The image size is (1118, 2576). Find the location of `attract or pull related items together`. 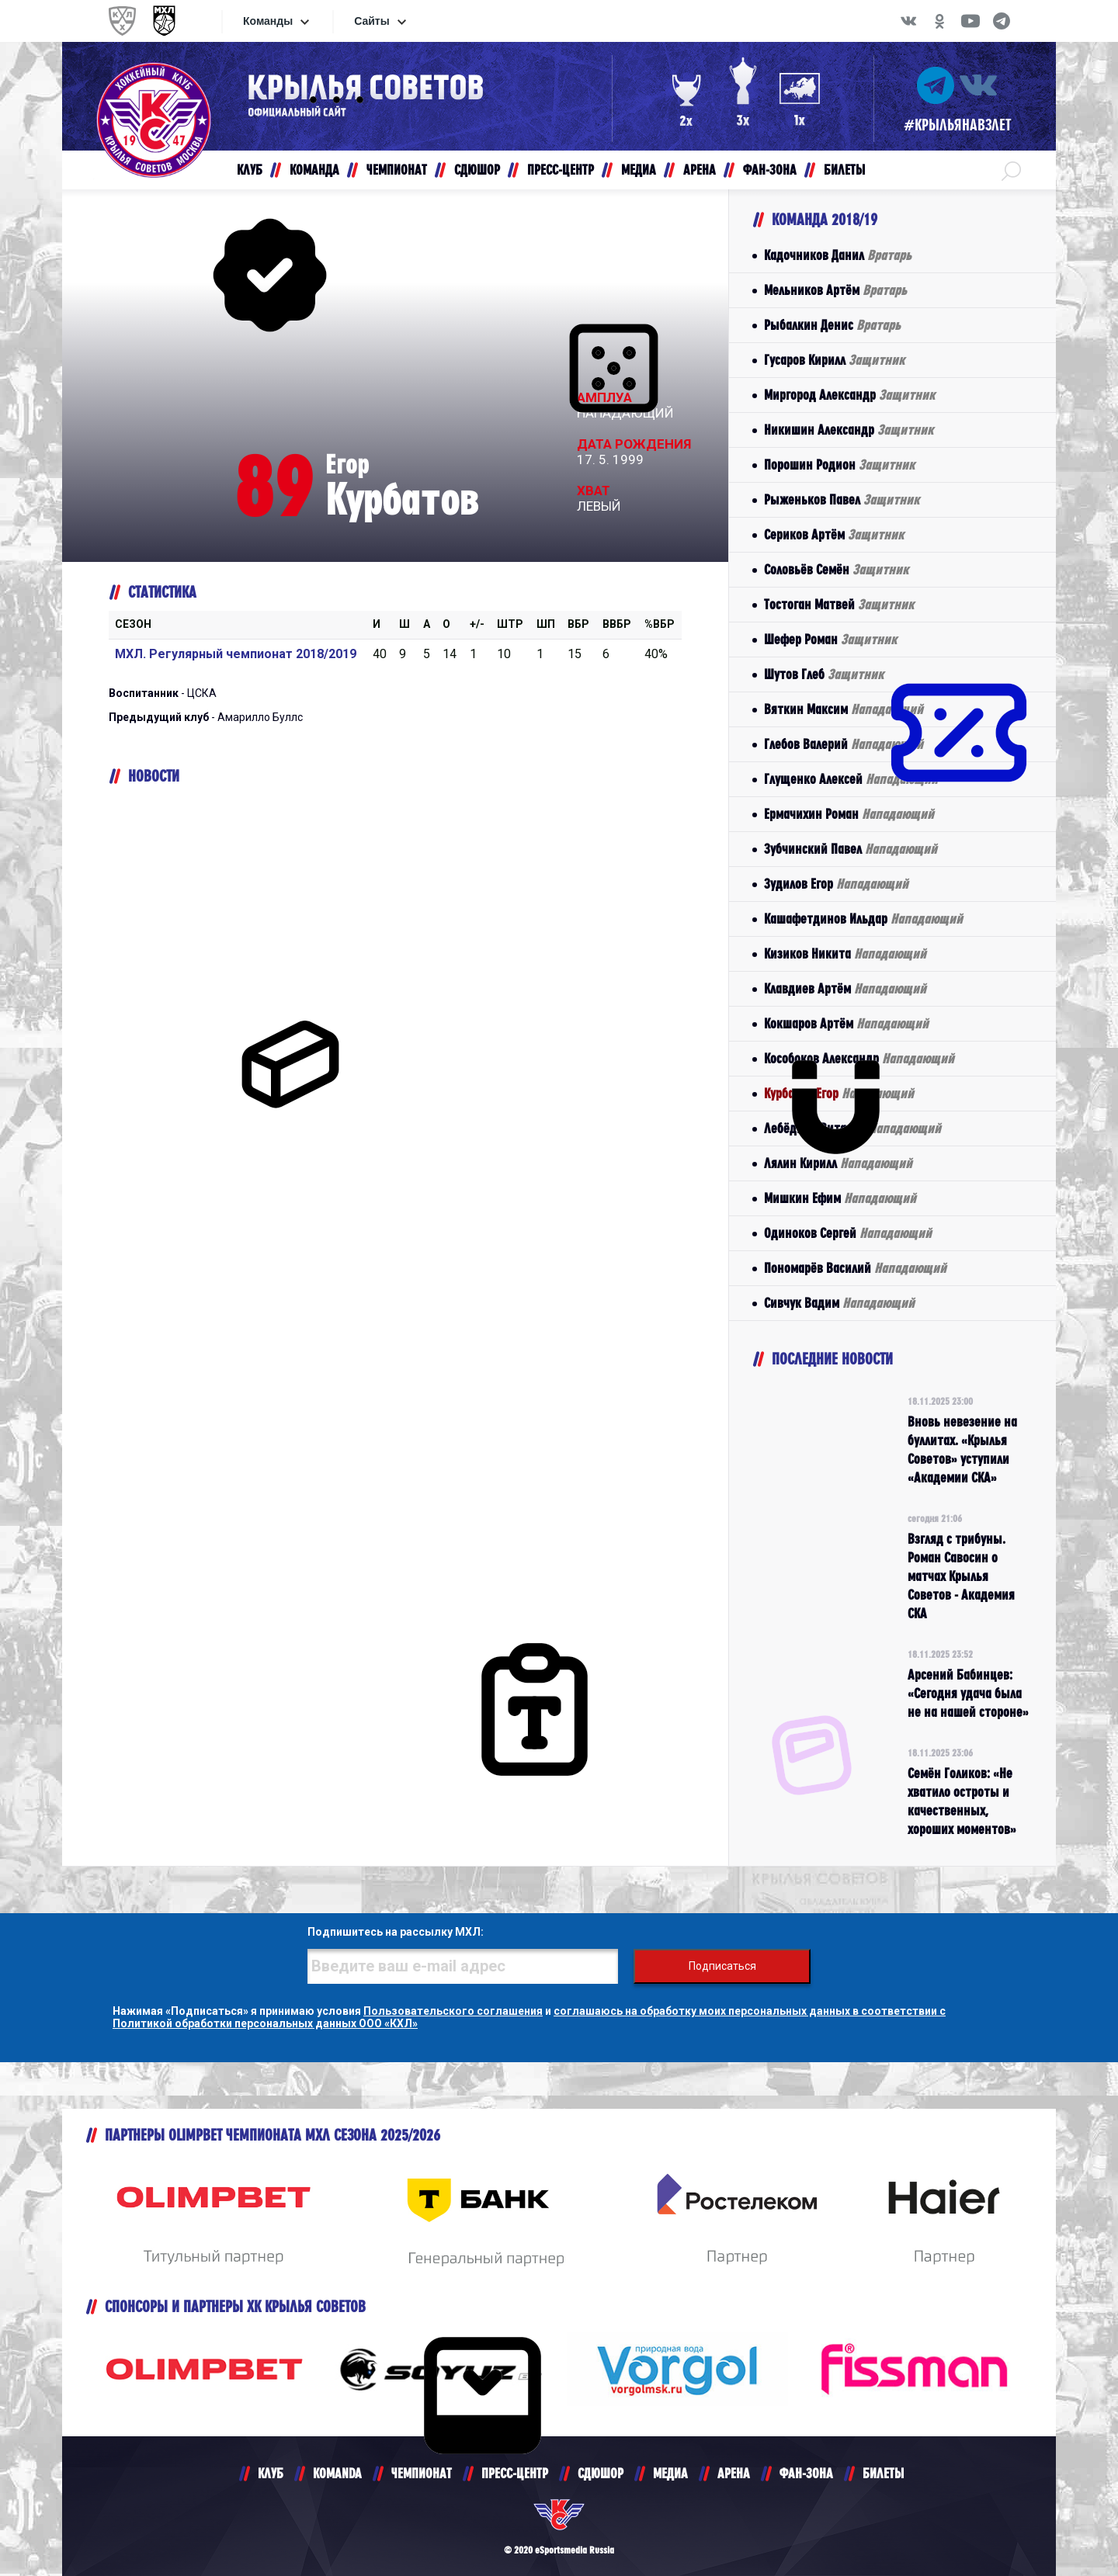

attract or pull related items together is located at coordinates (835, 1104).